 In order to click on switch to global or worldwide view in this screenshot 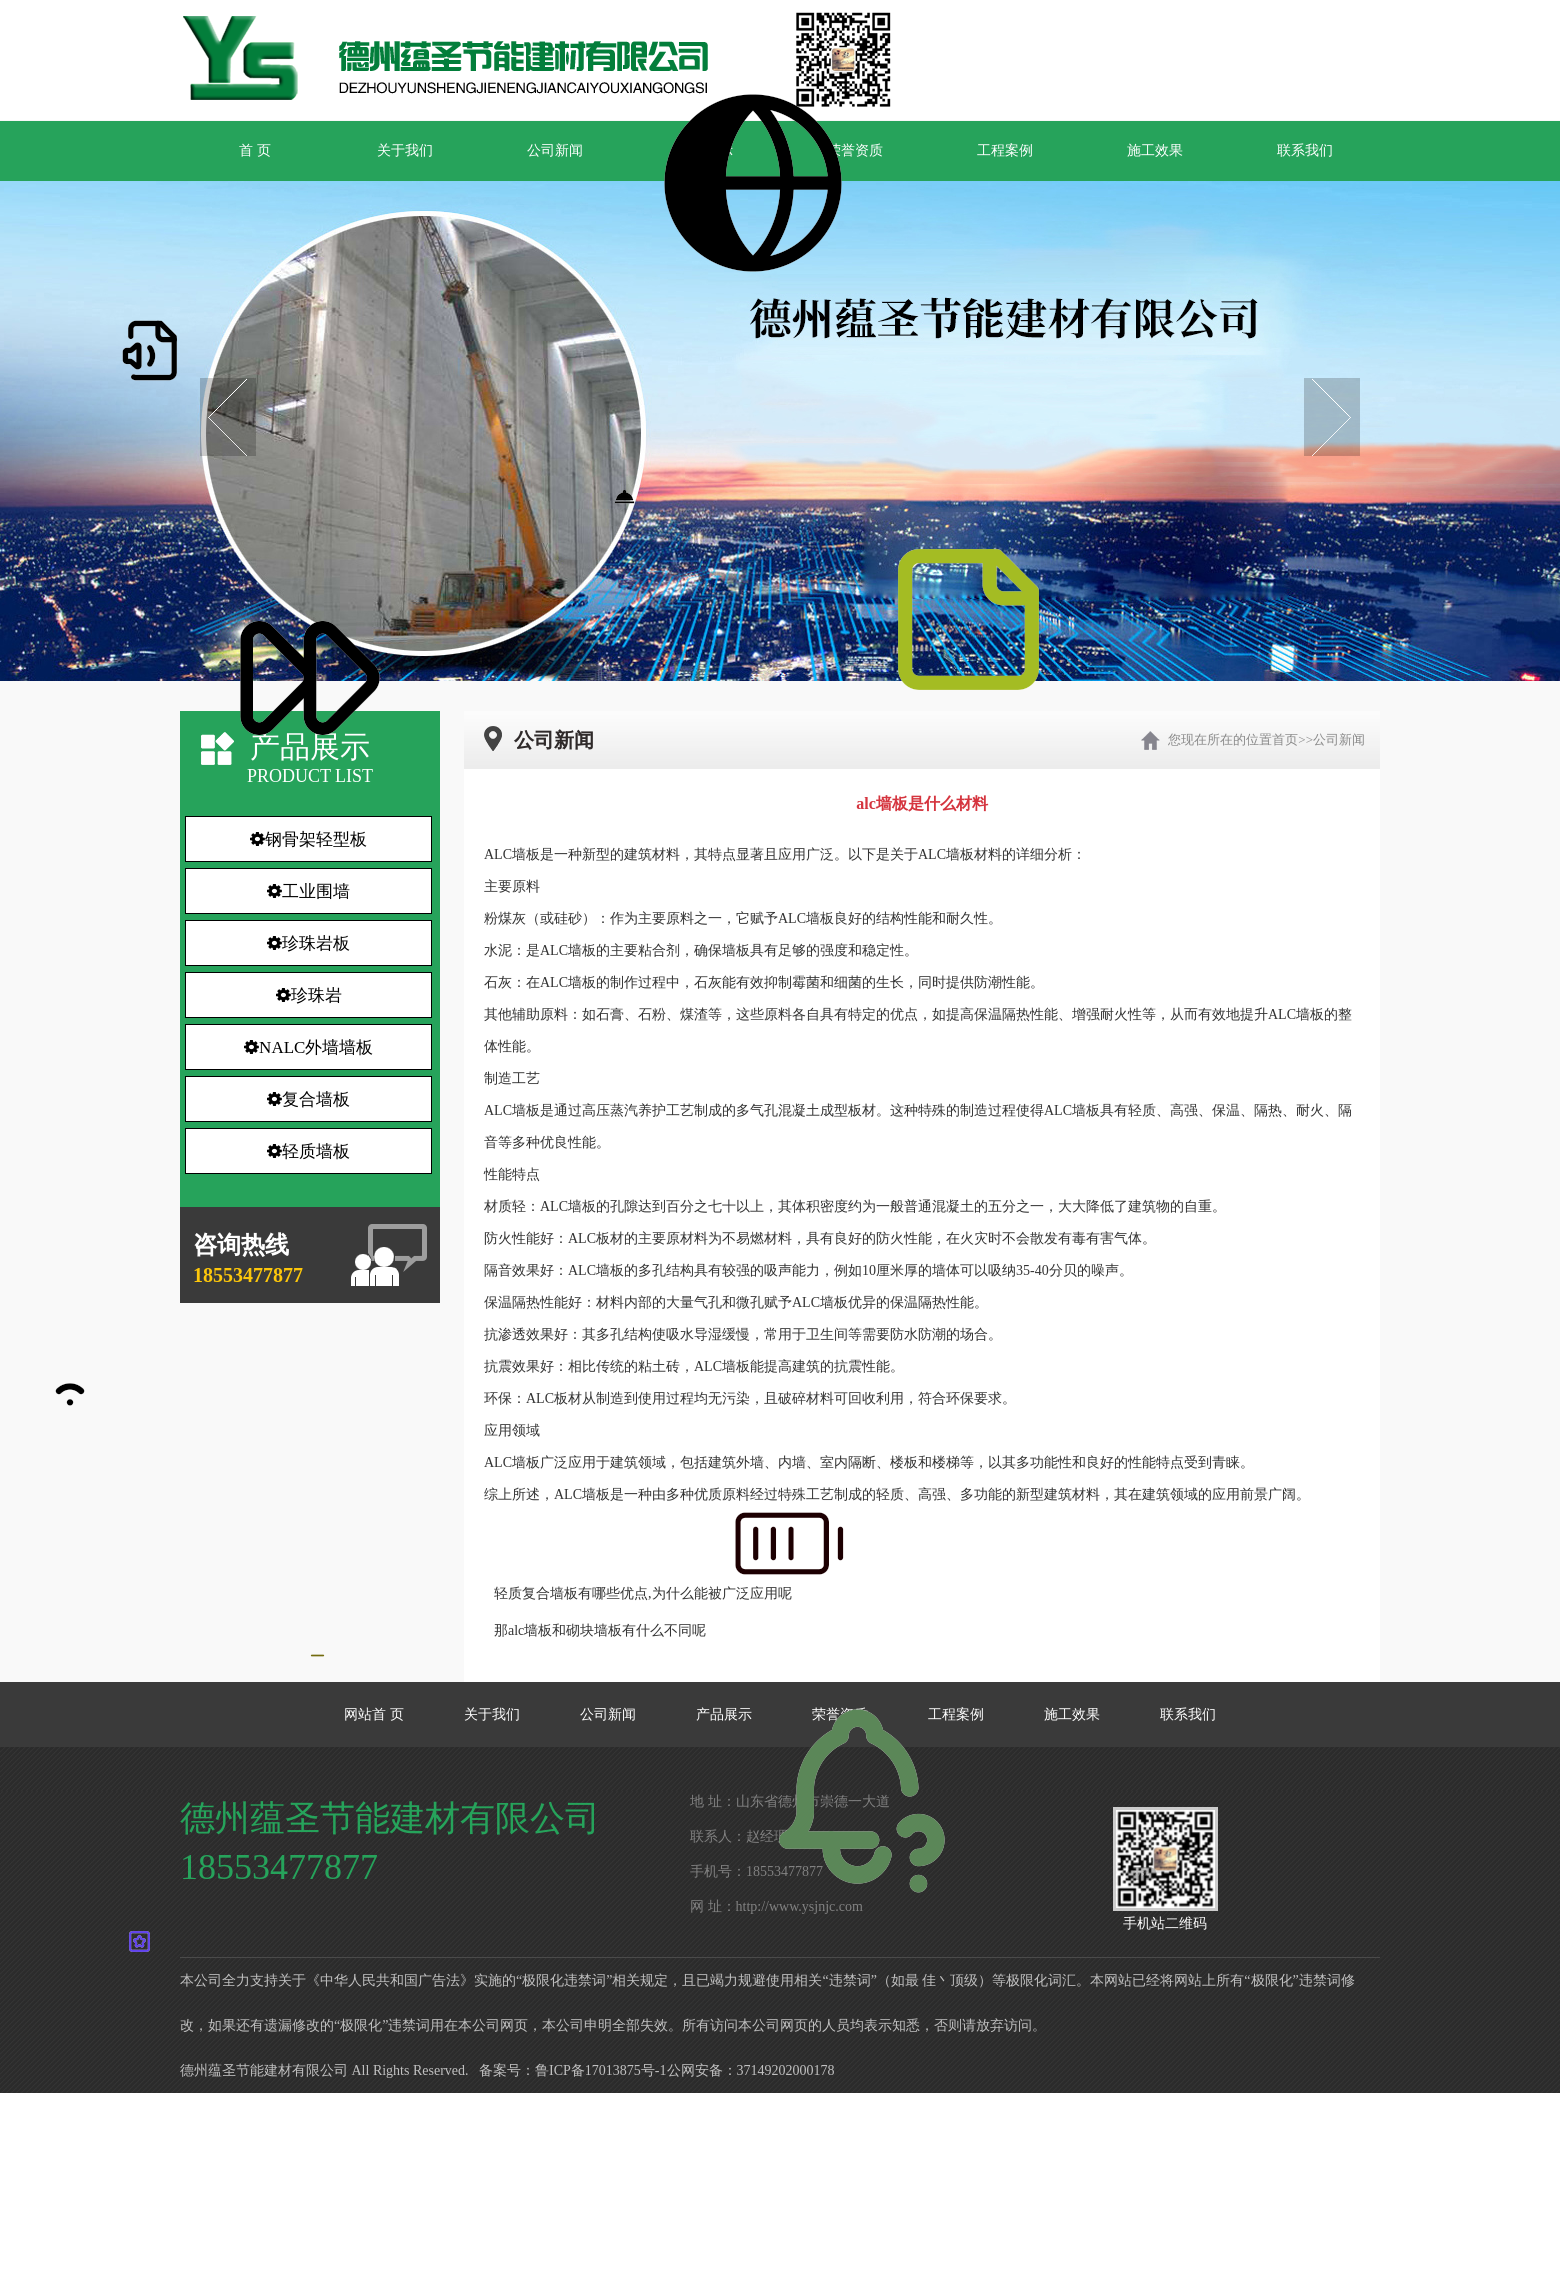, I will do `click(753, 183)`.